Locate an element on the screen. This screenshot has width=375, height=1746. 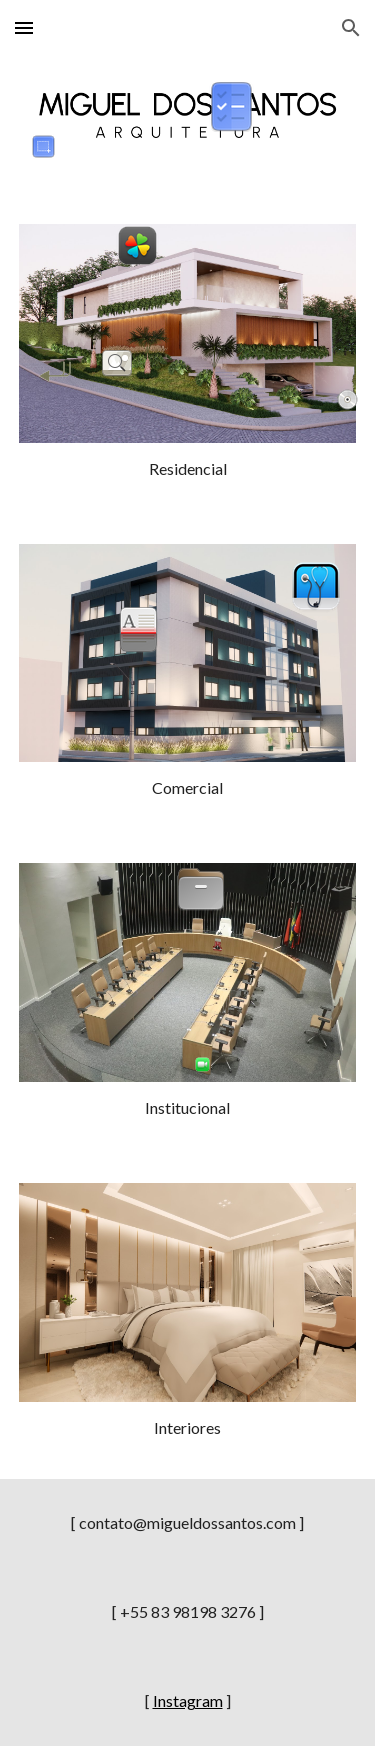
launch playonlinux to run windows applications is located at coordinates (137, 245).